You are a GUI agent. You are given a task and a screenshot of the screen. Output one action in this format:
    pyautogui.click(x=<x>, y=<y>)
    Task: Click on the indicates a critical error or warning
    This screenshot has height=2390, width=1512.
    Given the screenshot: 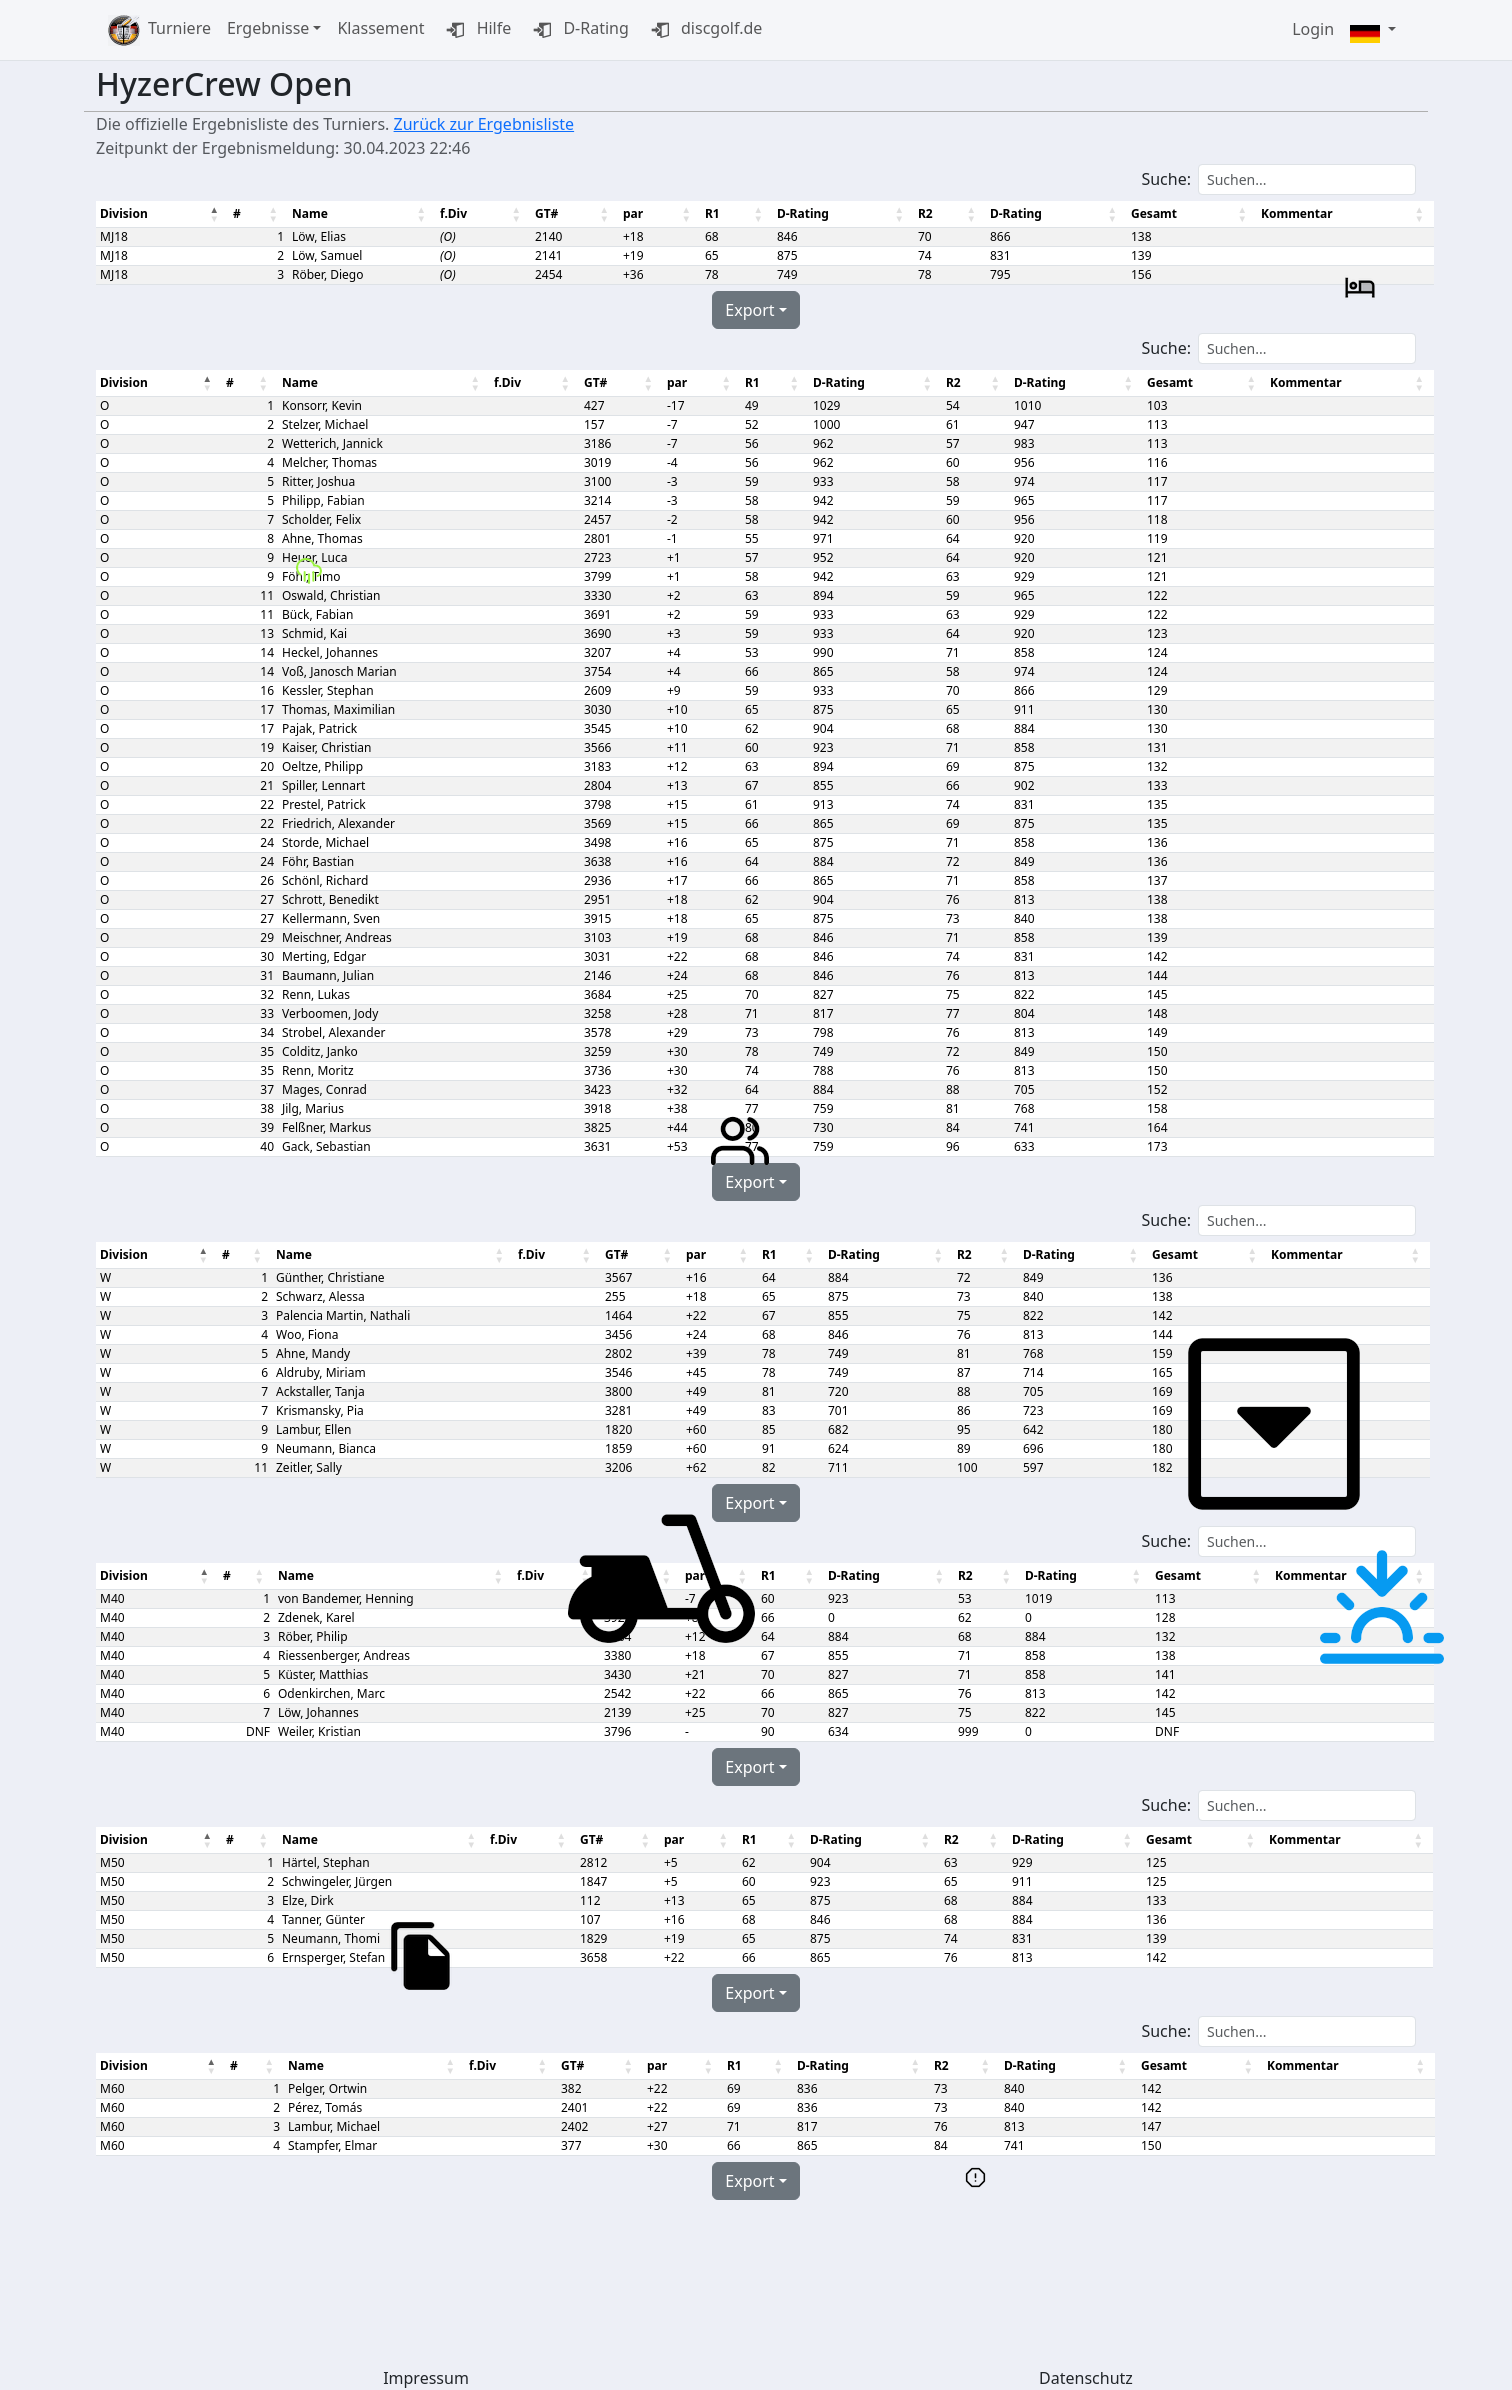 What is the action you would take?
    pyautogui.click(x=975, y=2177)
    